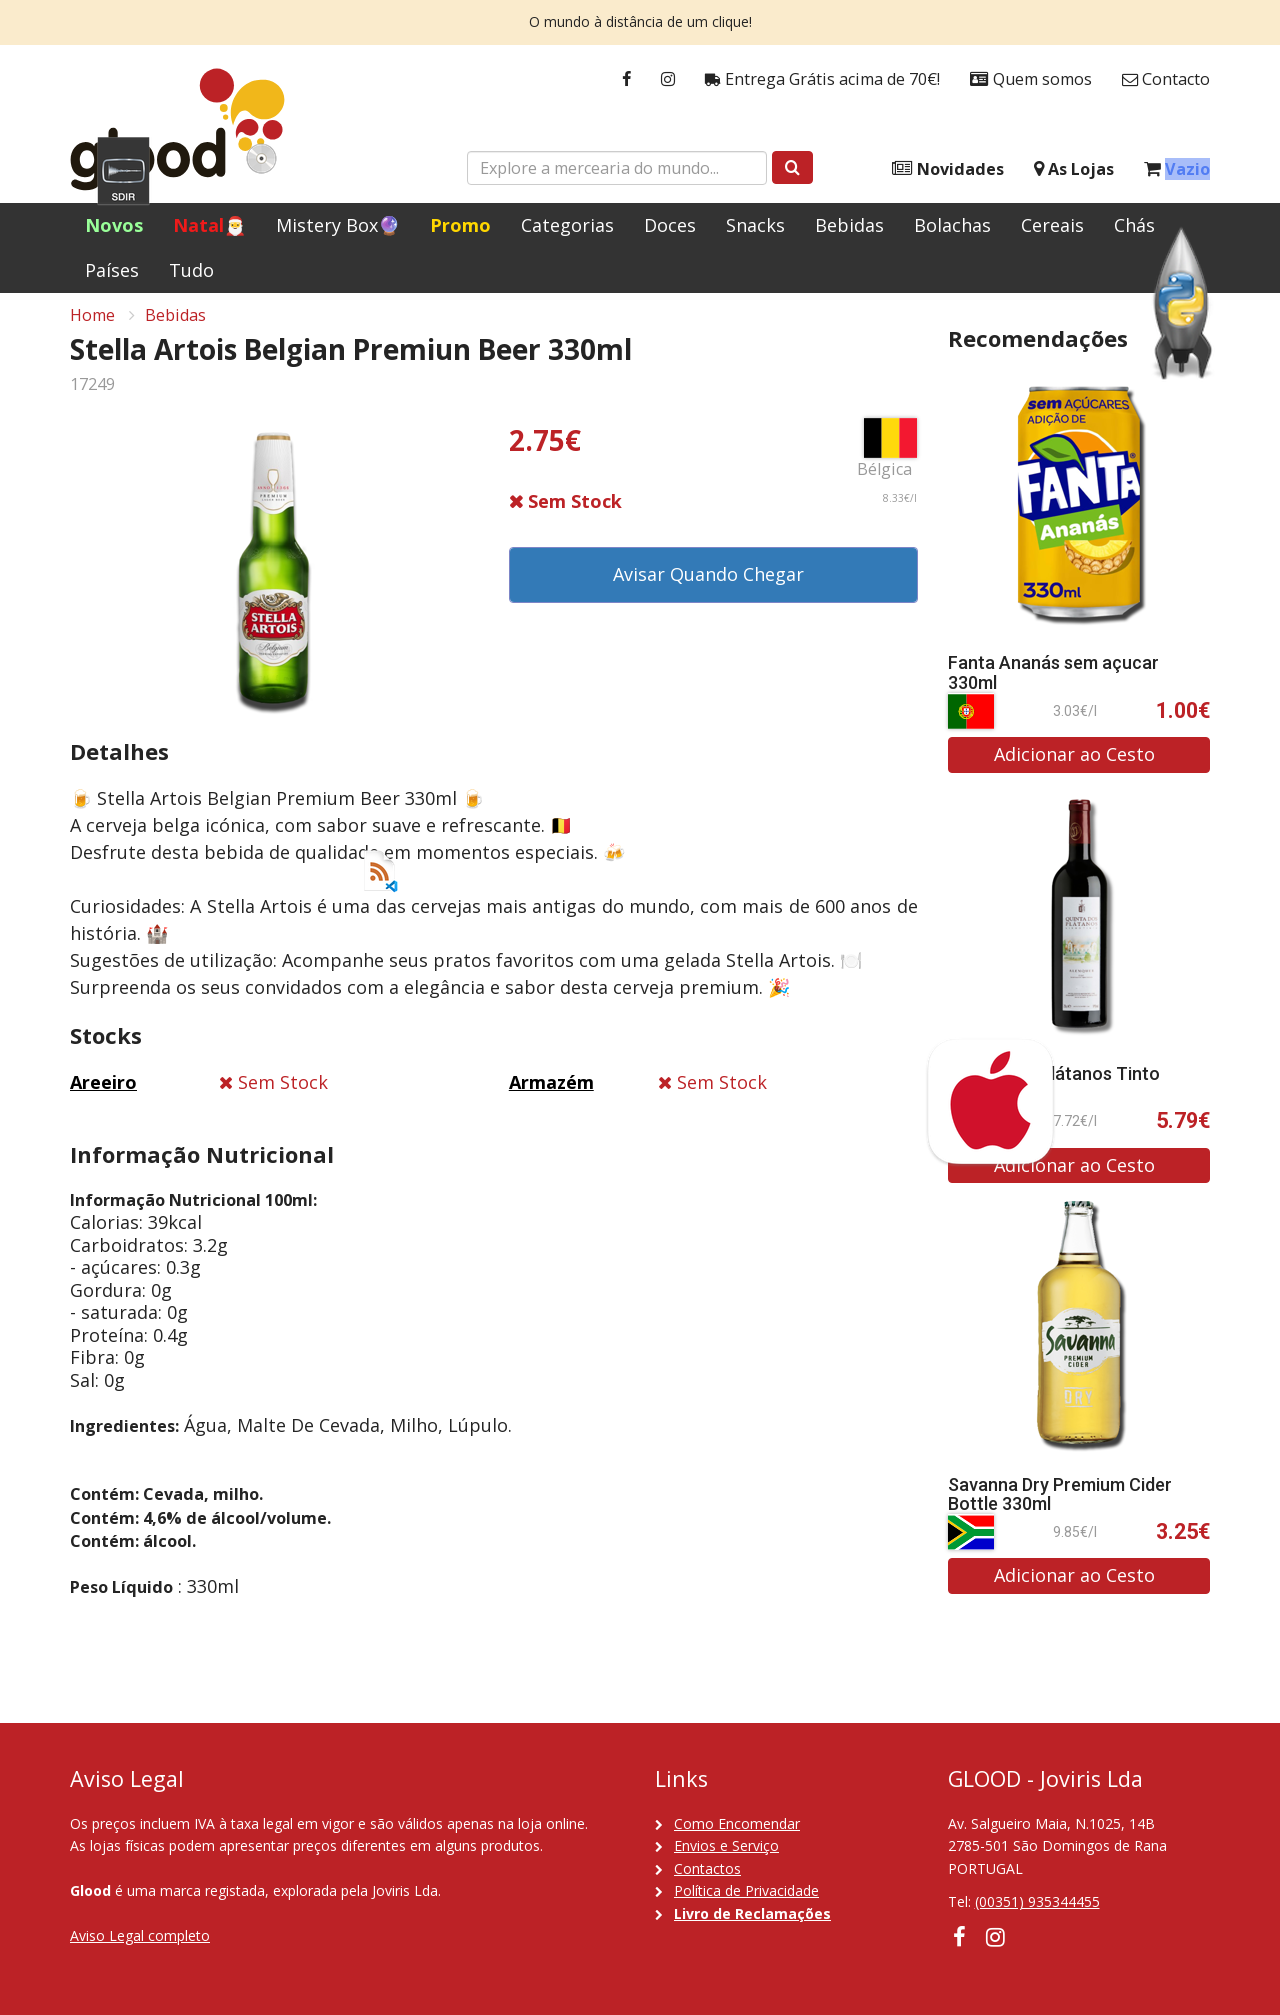  I want to click on indicates a DVD-ROM drive or disc, so click(261, 158).